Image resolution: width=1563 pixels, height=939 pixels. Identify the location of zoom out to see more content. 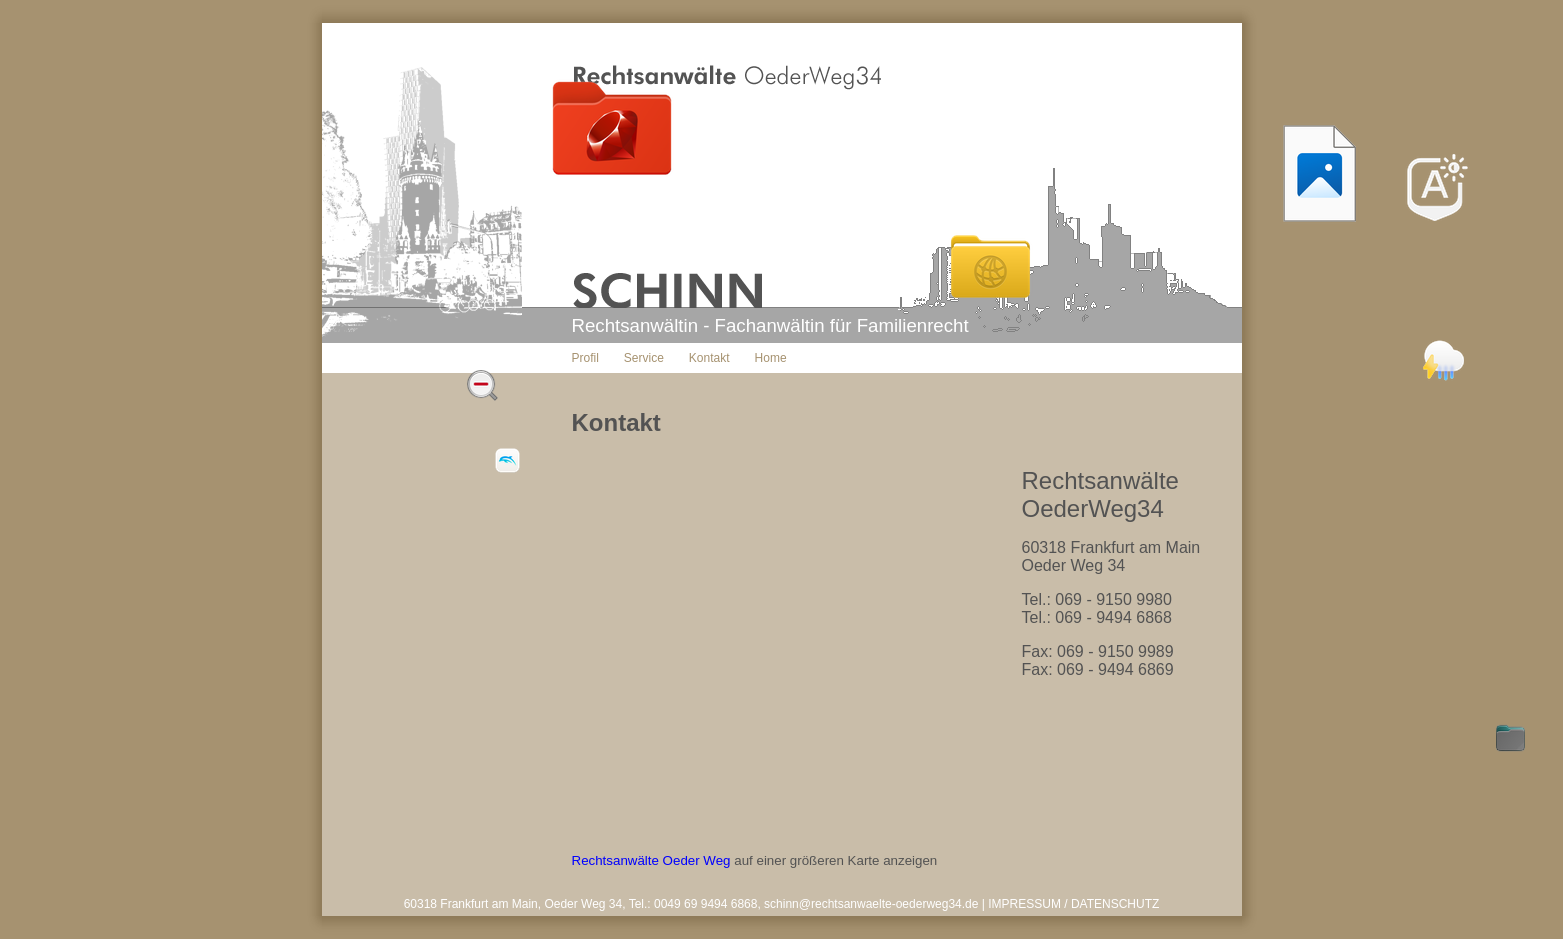
(482, 385).